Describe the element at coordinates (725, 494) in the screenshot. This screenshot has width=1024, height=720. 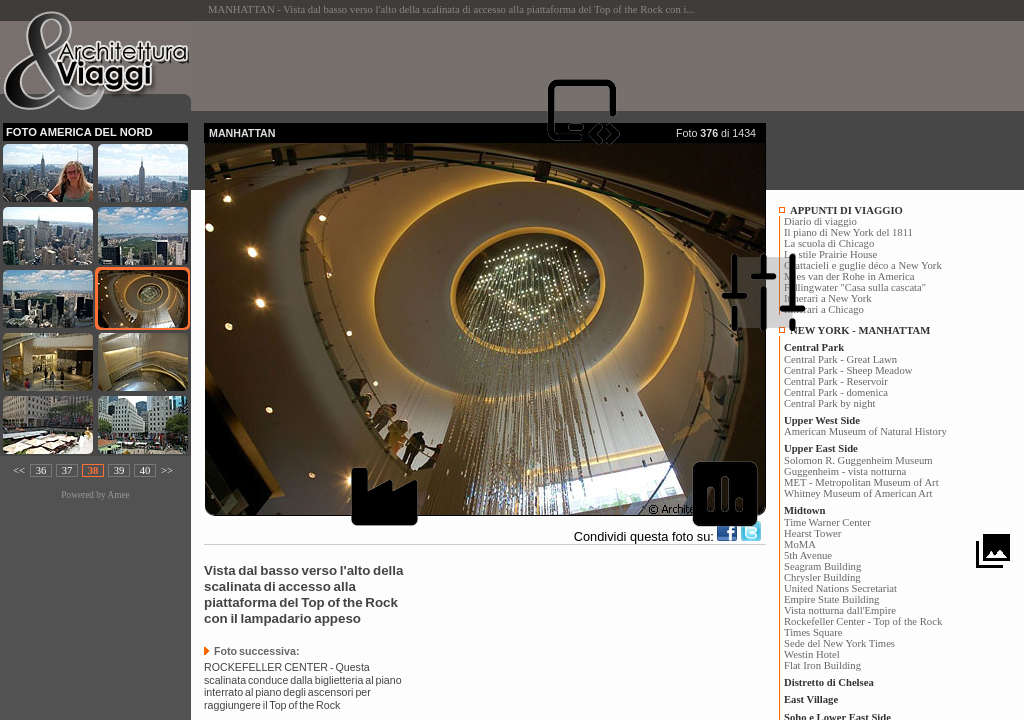
I see `insert a chart or graph into document` at that location.